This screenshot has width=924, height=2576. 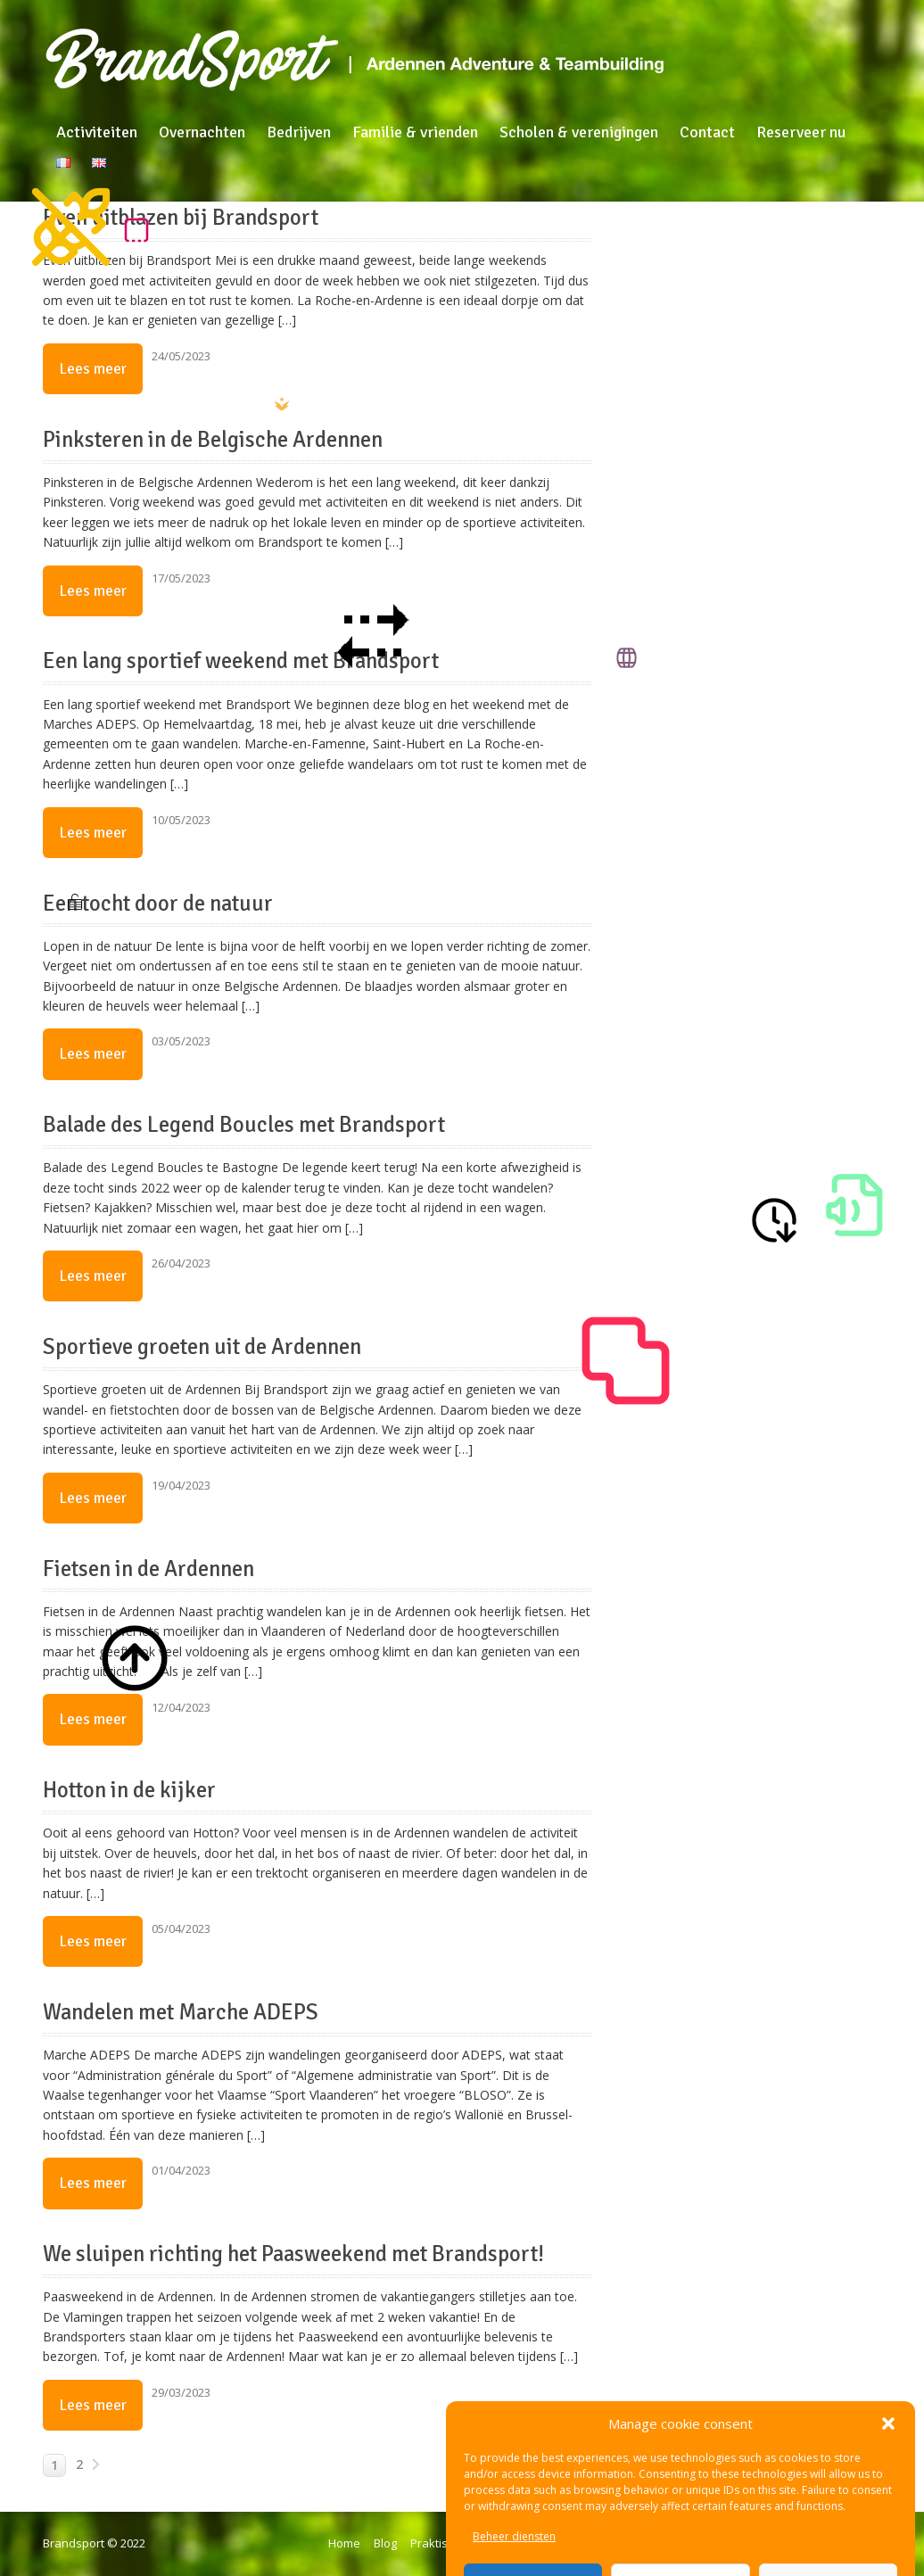 What do you see at coordinates (70, 227) in the screenshot?
I see `indicates gluten-free option` at bounding box center [70, 227].